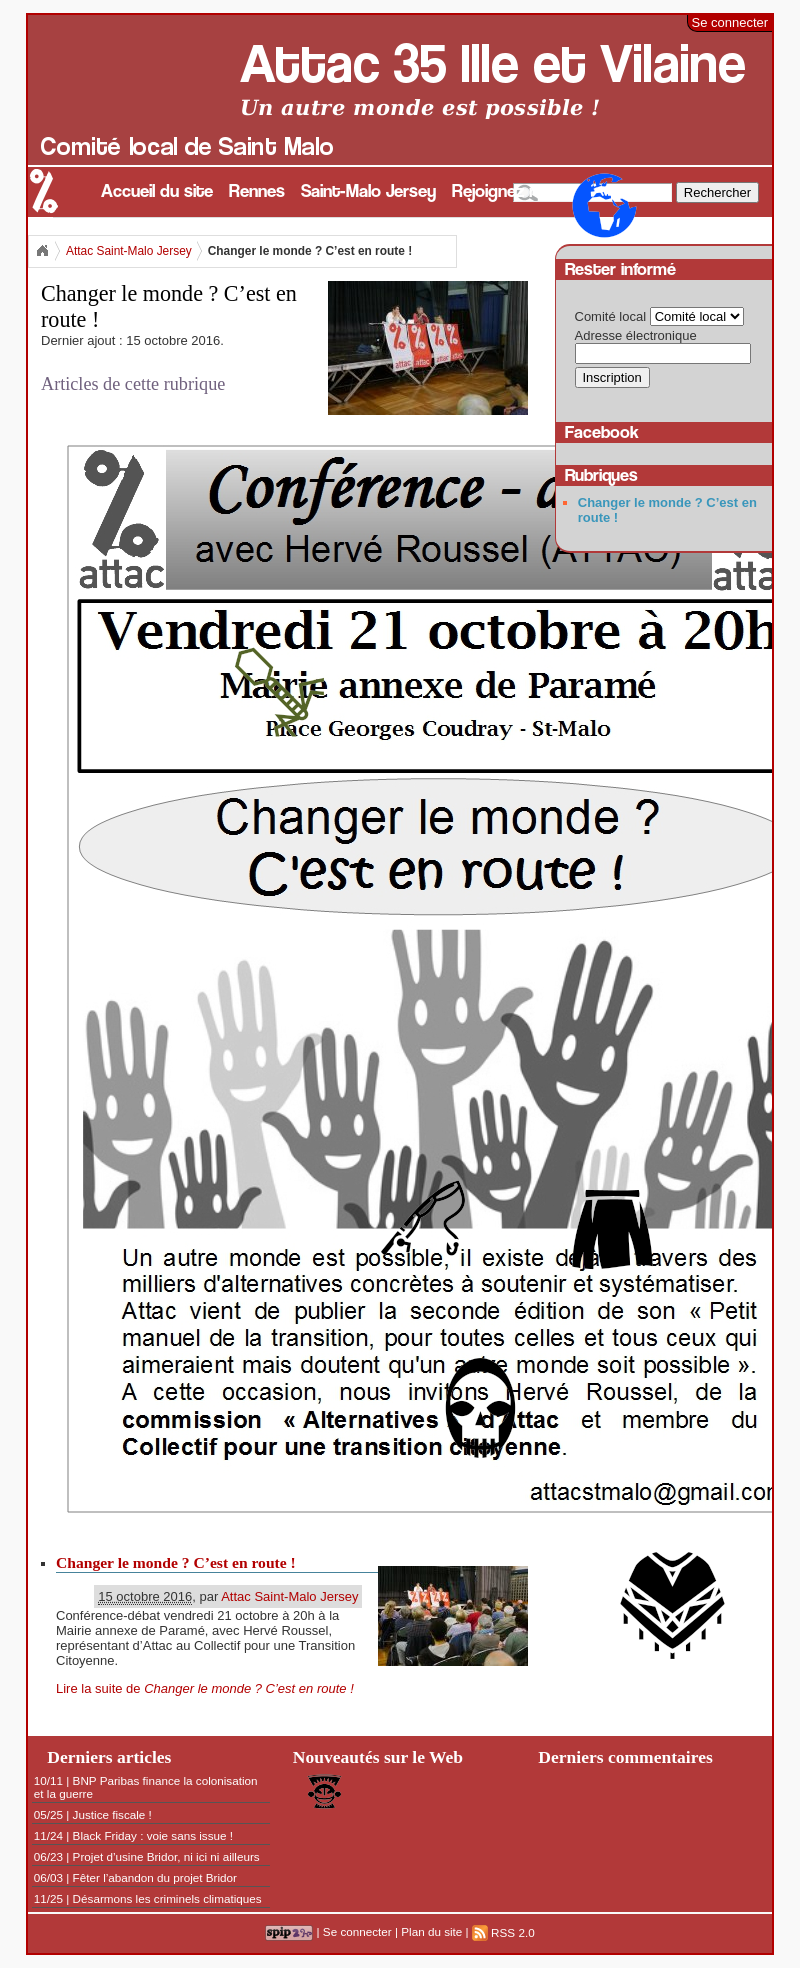 Image resolution: width=800 pixels, height=1968 pixels. Describe the element at coordinates (672, 1605) in the screenshot. I see `select poncho clothing item` at that location.